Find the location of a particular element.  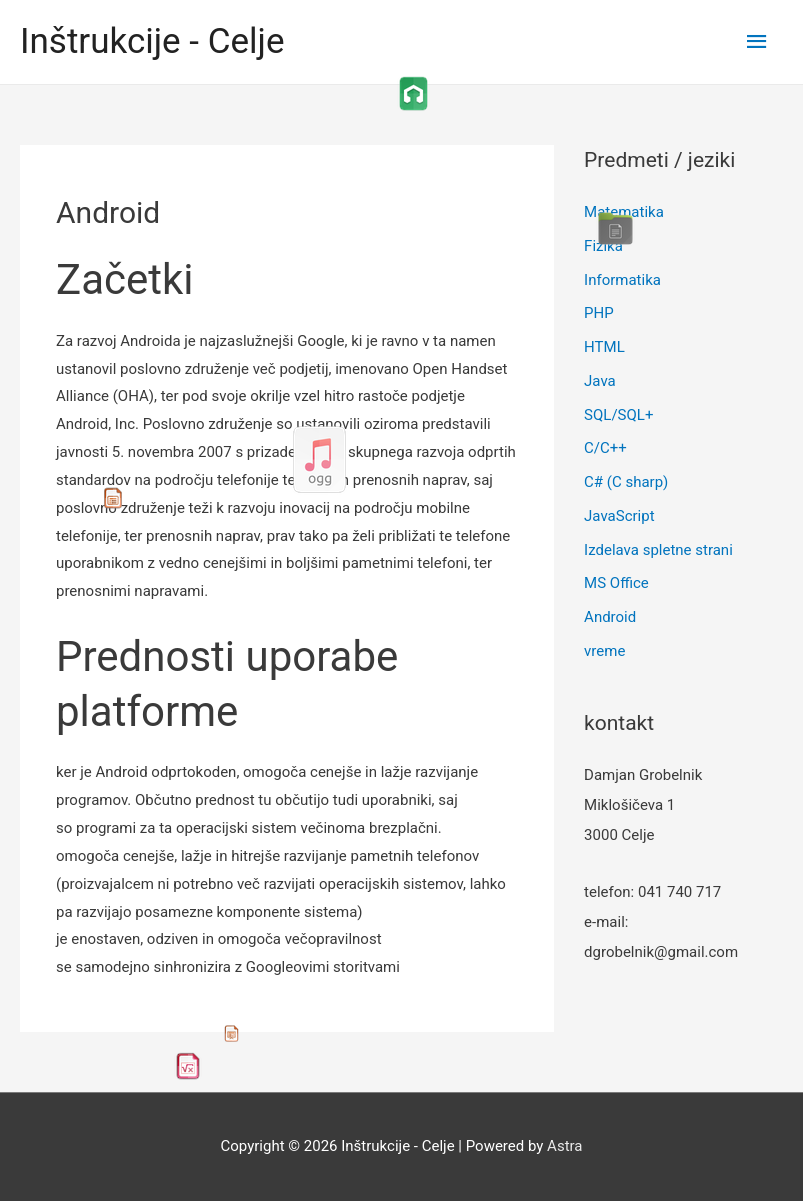

open your documents folder is located at coordinates (615, 228).